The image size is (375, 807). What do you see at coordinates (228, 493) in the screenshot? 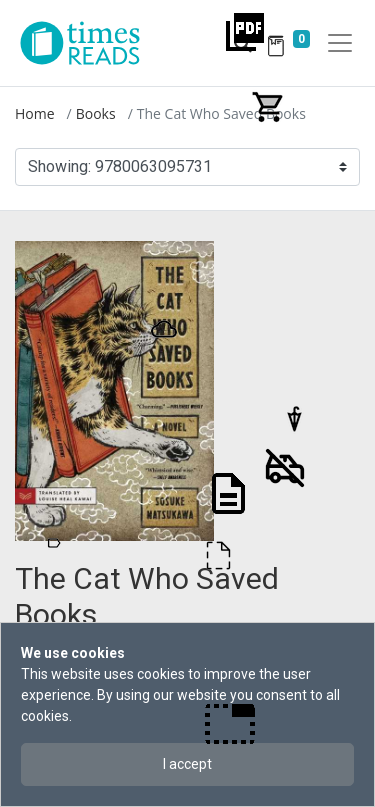
I see `view document details` at bounding box center [228, 493].